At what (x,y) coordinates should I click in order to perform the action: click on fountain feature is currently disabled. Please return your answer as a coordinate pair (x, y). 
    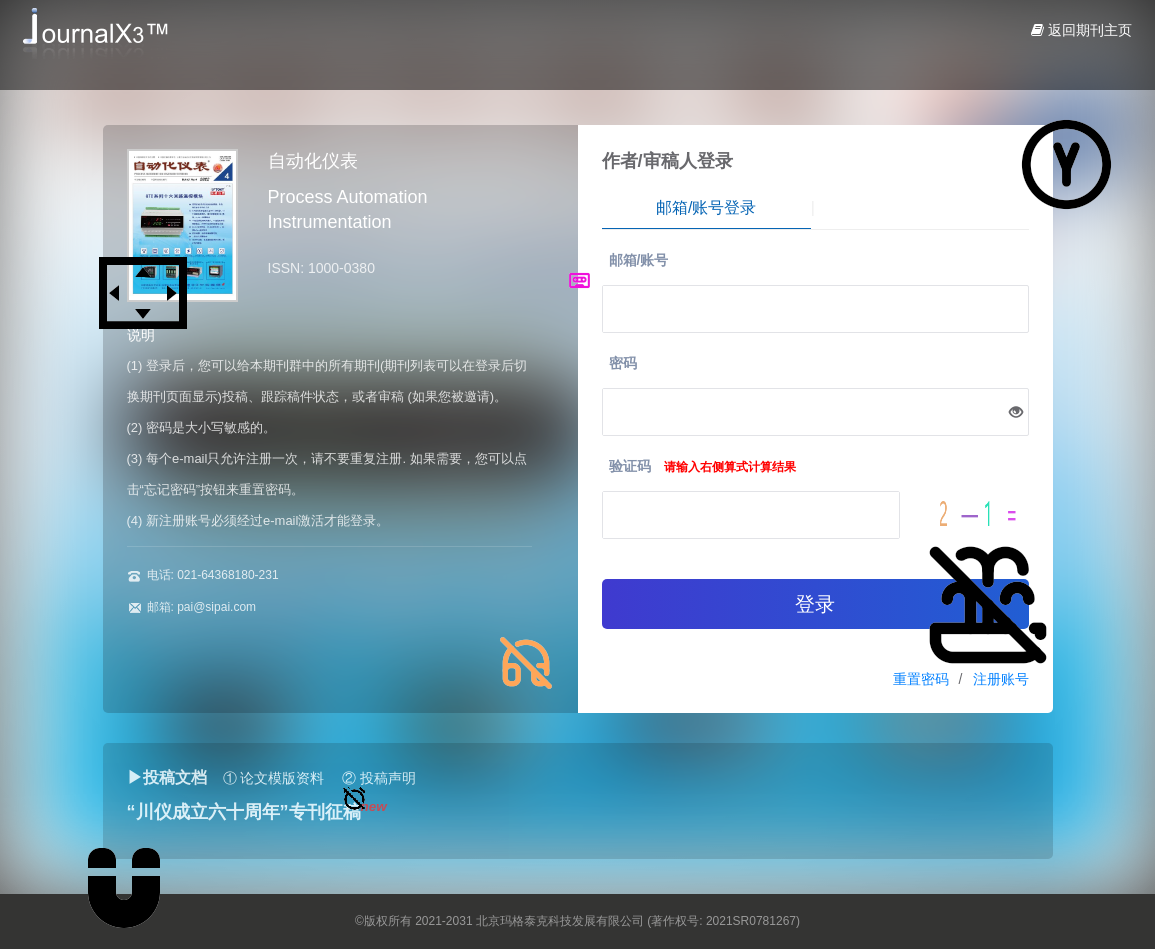
    Looking at the image, I should click on (988, 605).